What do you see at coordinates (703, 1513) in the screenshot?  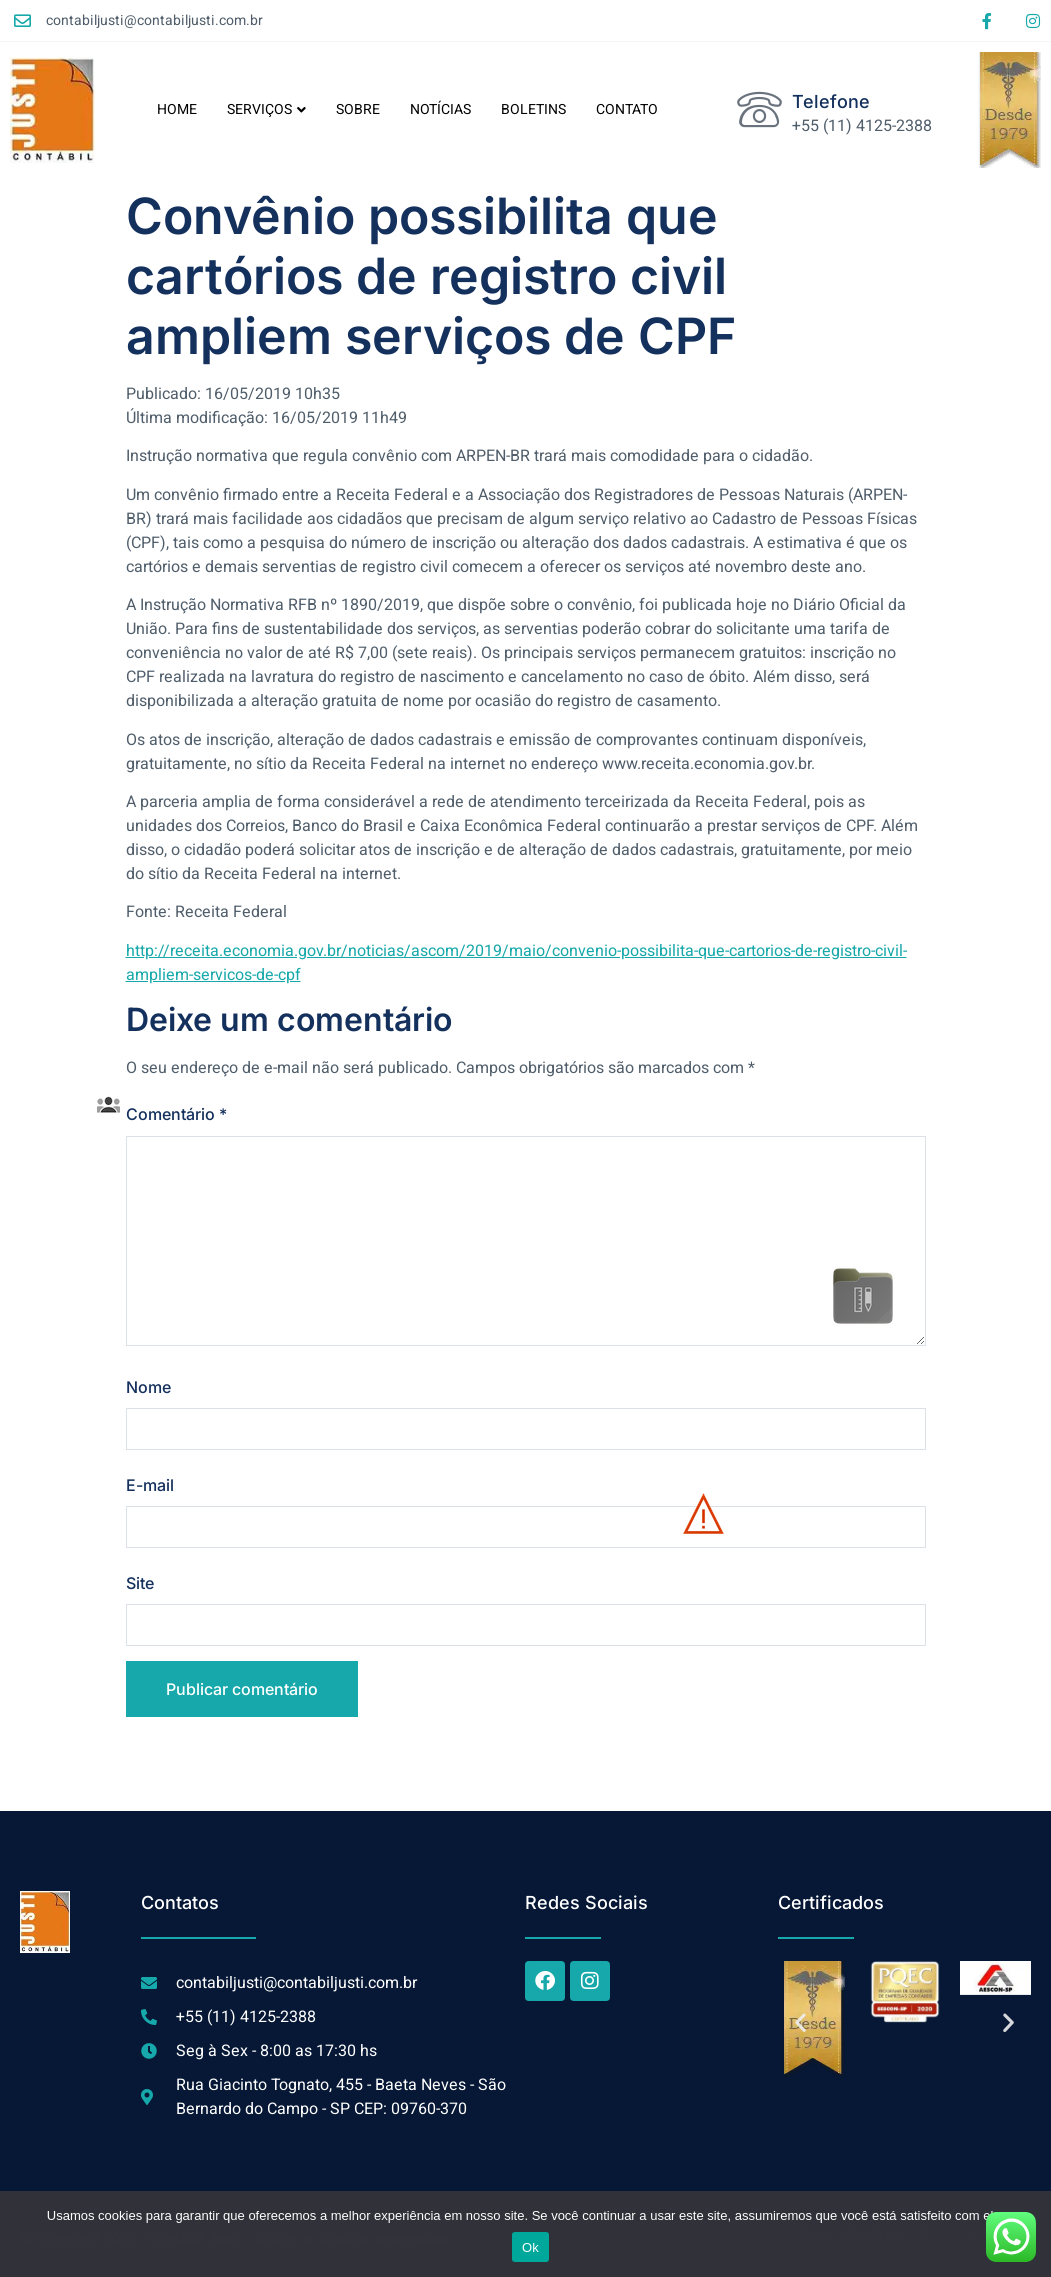 I see `indicates a sync warning or issue with OneDrive` at bounding box center [703, 1513].